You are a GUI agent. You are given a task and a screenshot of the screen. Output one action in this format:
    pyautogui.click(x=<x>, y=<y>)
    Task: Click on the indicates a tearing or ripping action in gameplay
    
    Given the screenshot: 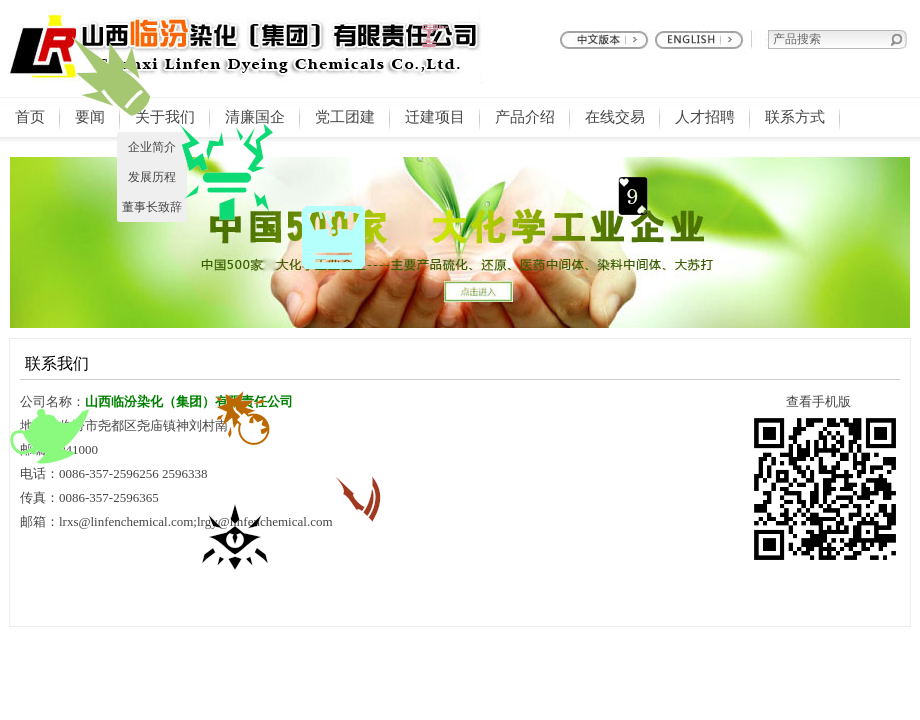 What is the action you would take?
    pyautogui.click(x=358, y=499)
    